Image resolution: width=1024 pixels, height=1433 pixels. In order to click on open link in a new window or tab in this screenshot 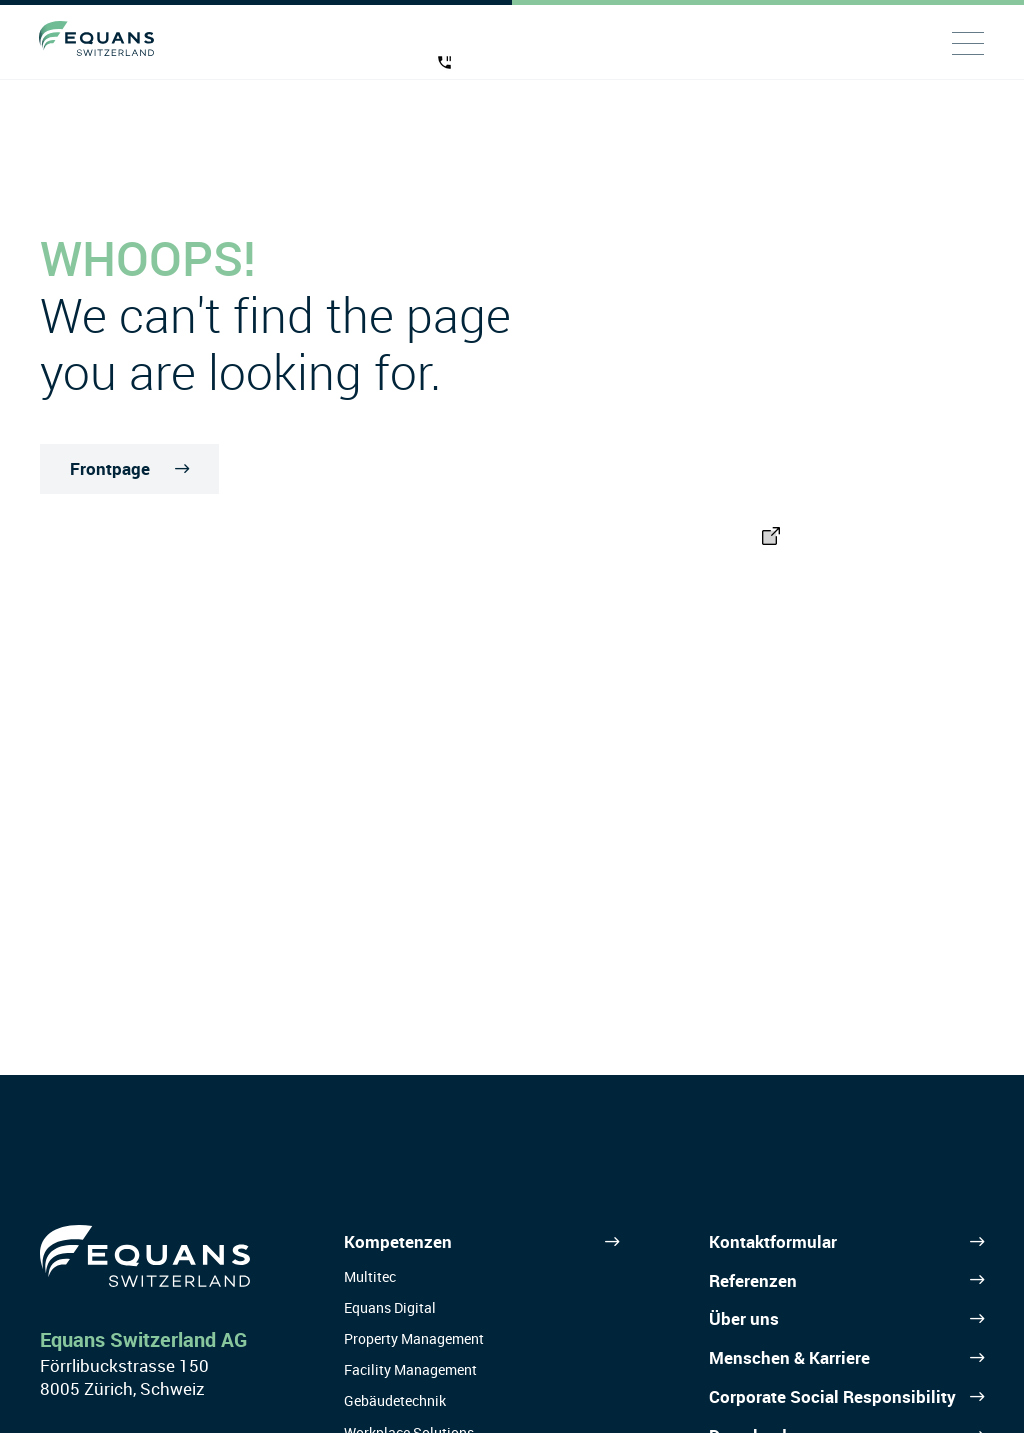, I will do `click(771, 536)`.